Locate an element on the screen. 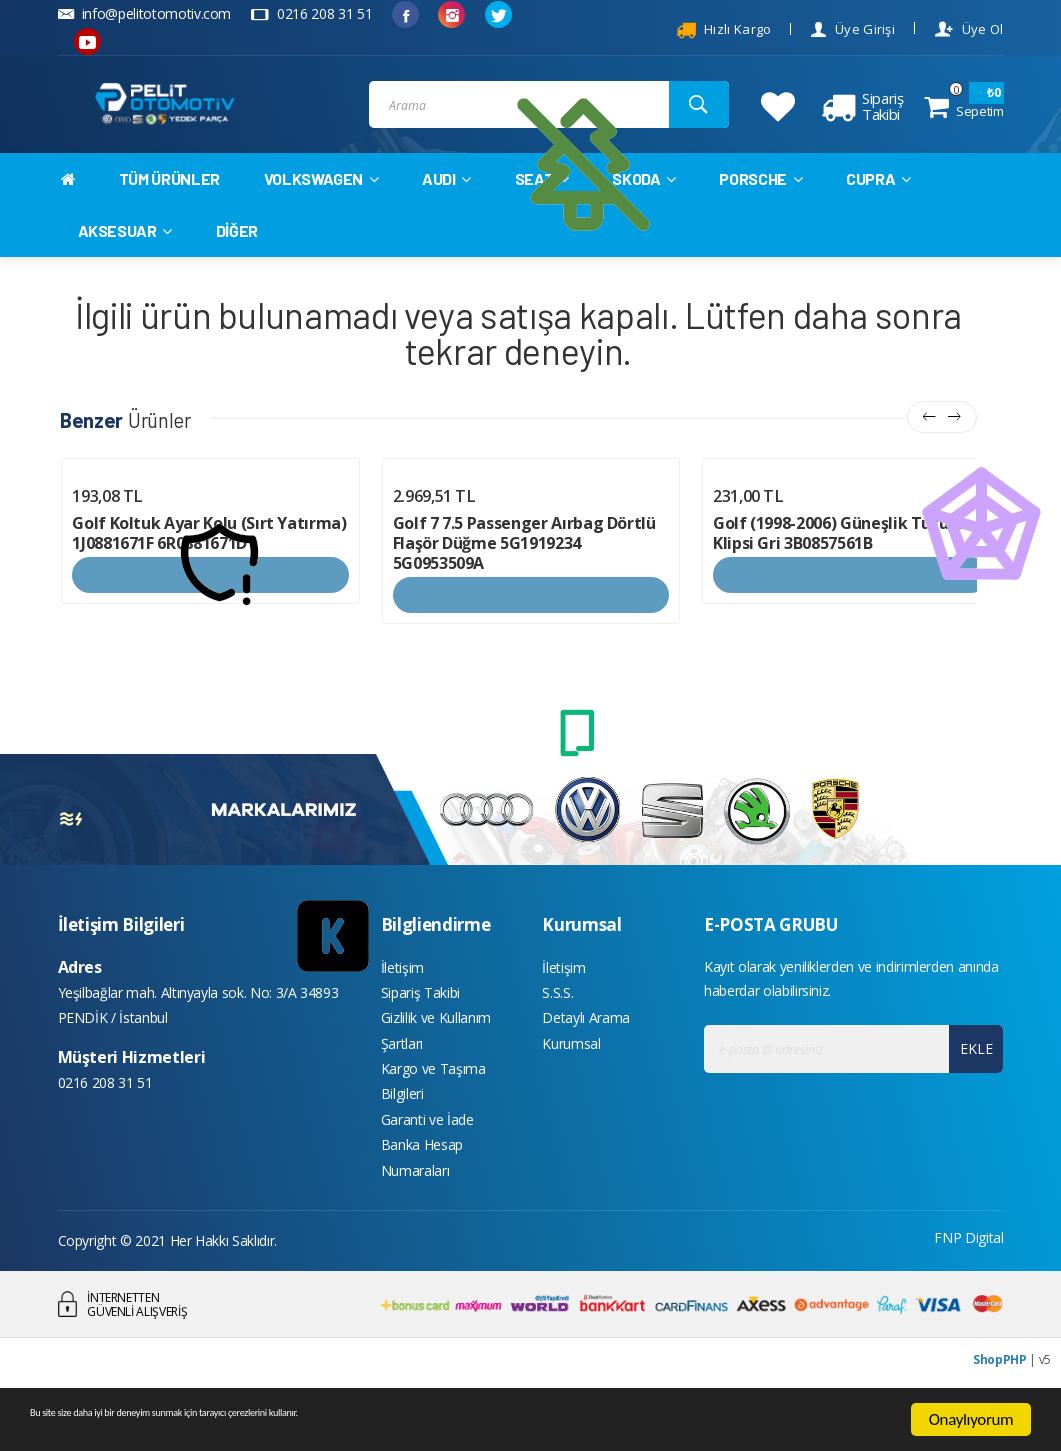 This screenshot has width=1061, height=1451. disable holiday or seasonal theme is located at coordinates (583, 164).